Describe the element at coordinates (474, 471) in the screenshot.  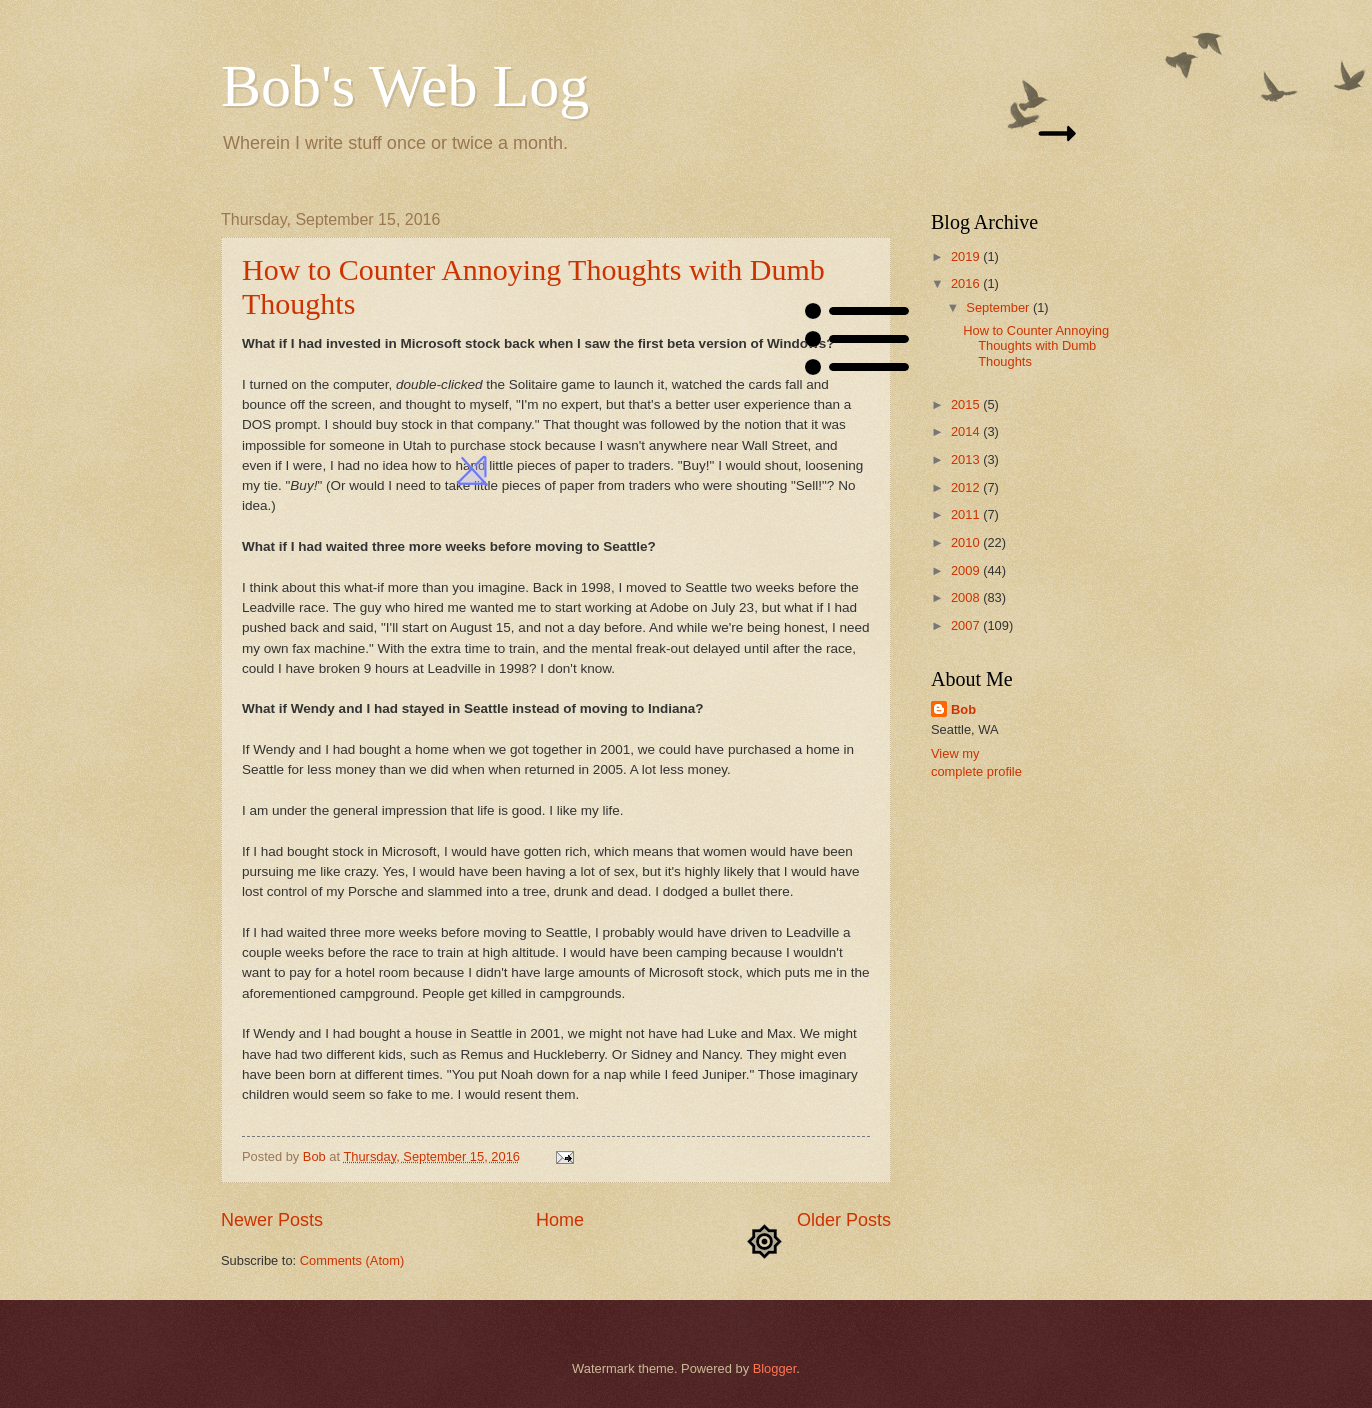
I see `no cellular signal available` at that location.